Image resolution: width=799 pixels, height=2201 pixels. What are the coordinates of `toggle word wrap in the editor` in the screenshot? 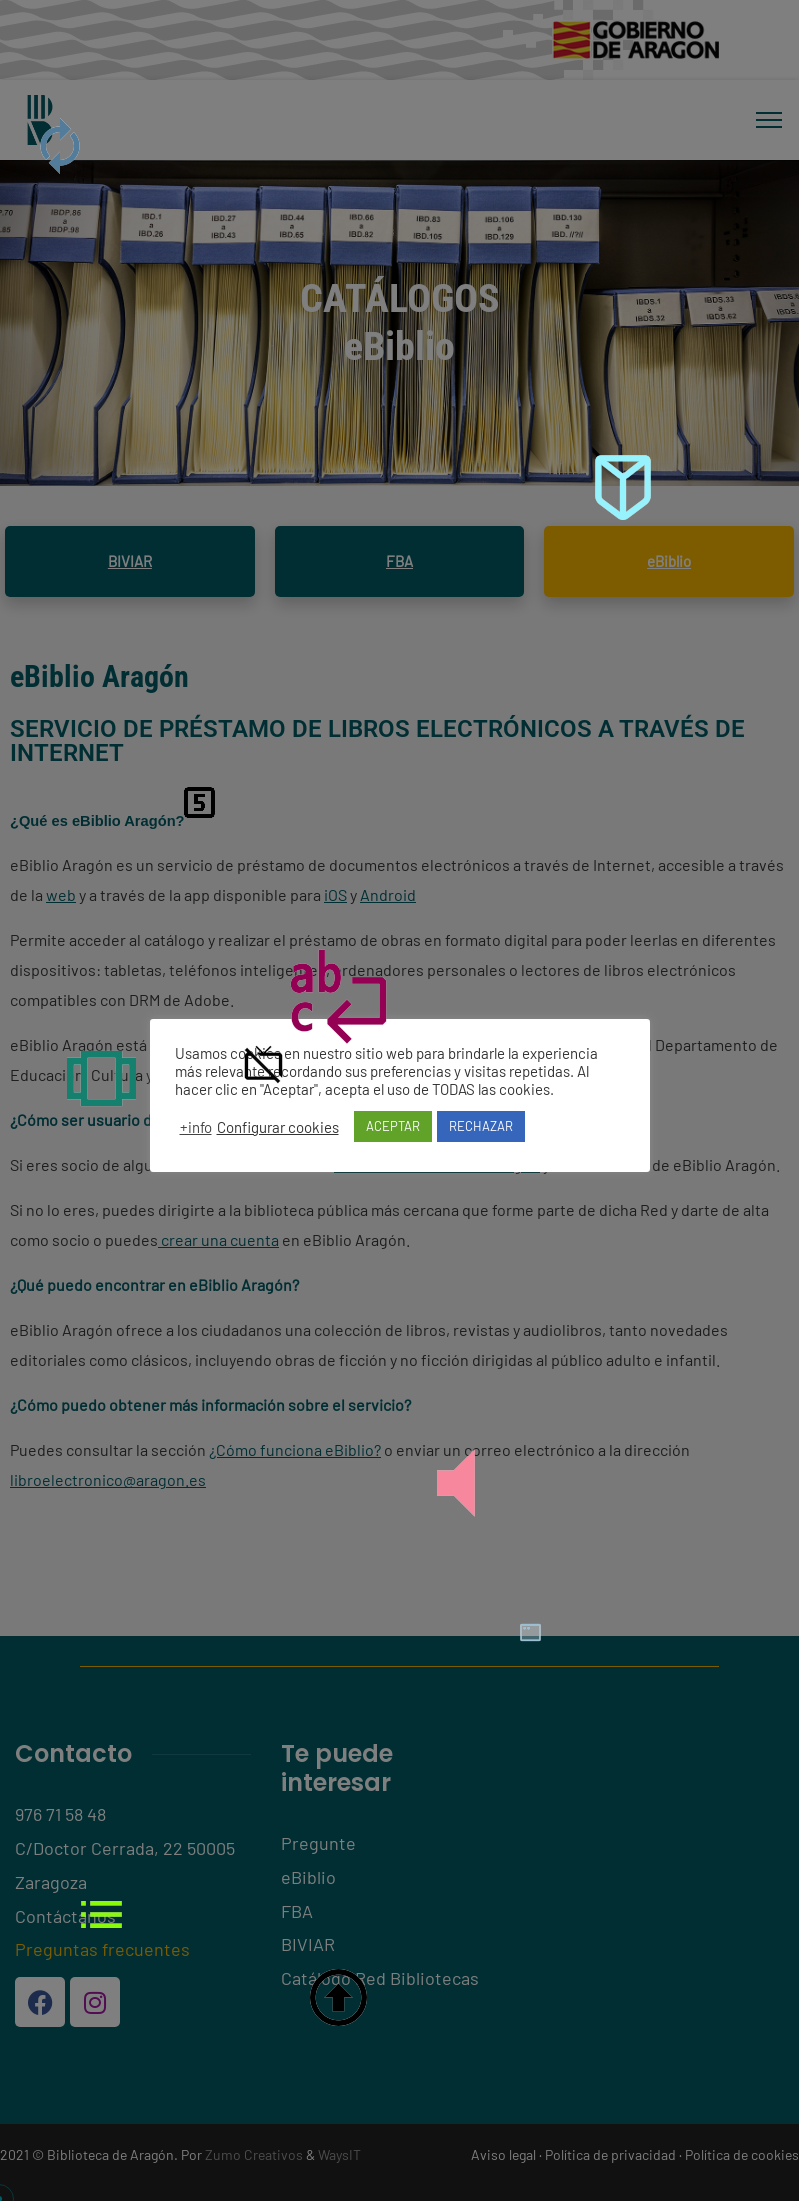 It's located at (338, 997).